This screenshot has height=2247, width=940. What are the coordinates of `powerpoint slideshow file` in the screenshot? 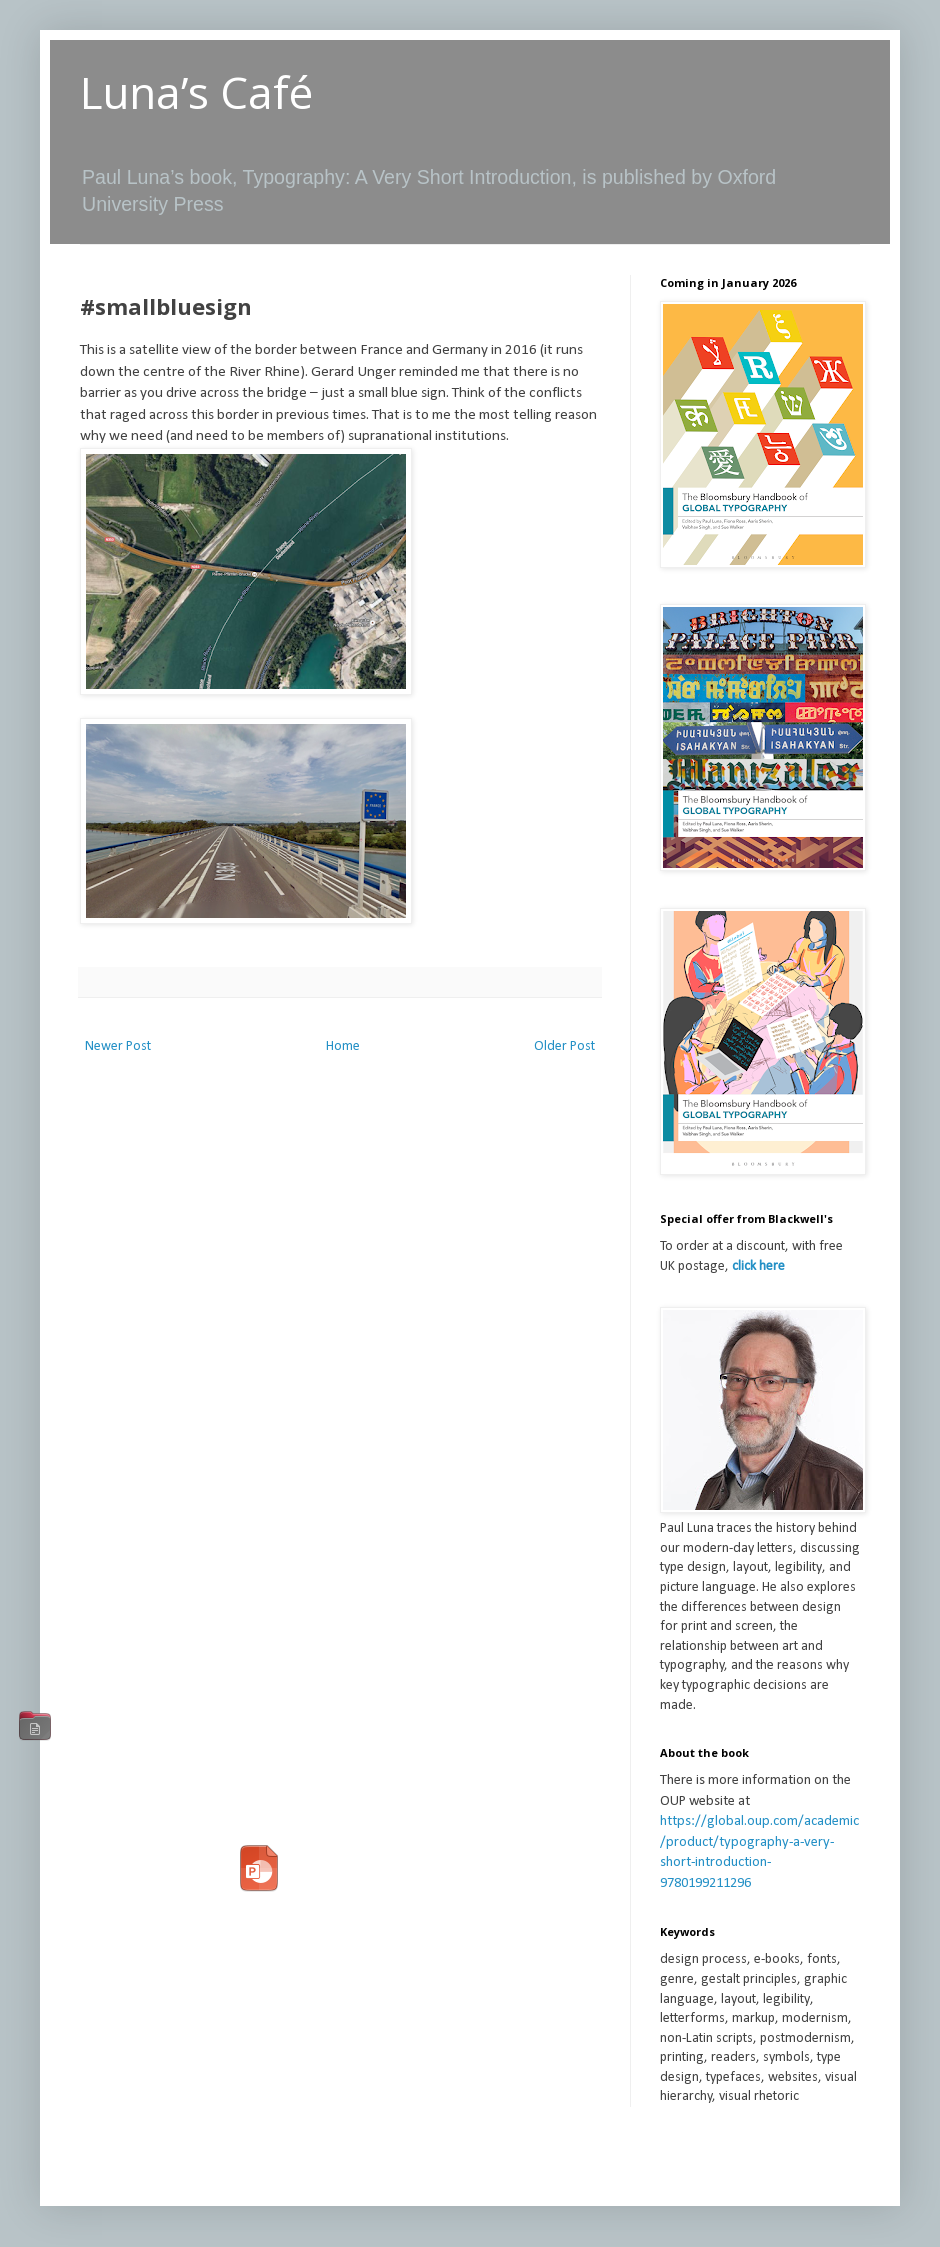 It's located at (259, 1868).